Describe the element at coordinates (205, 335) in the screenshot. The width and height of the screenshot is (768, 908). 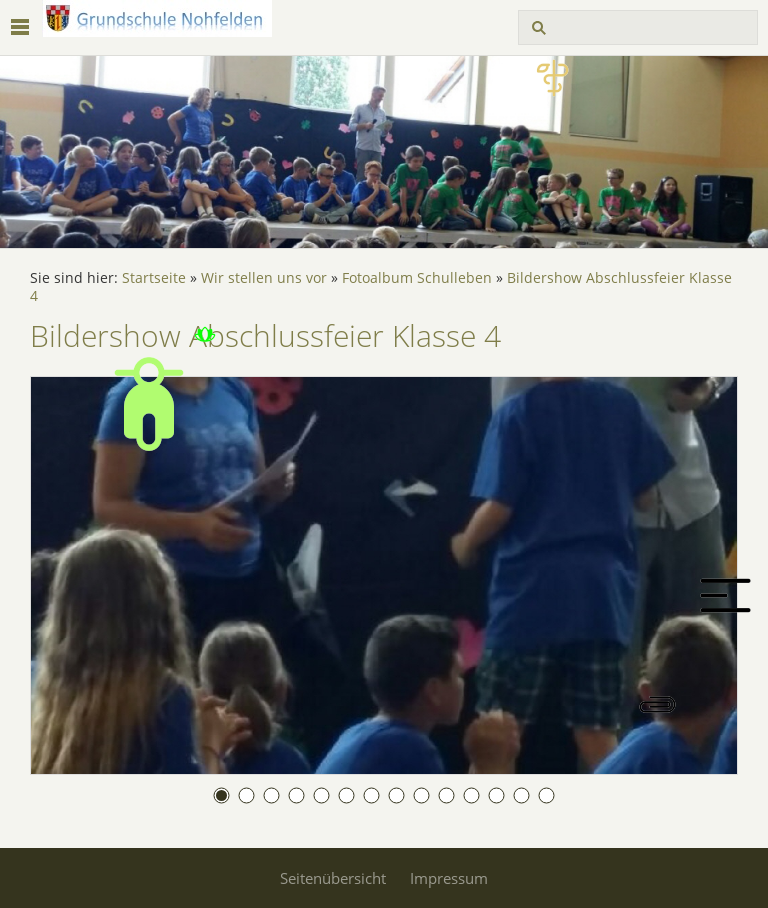
I see `access meditation or mindfulness features` at that location.